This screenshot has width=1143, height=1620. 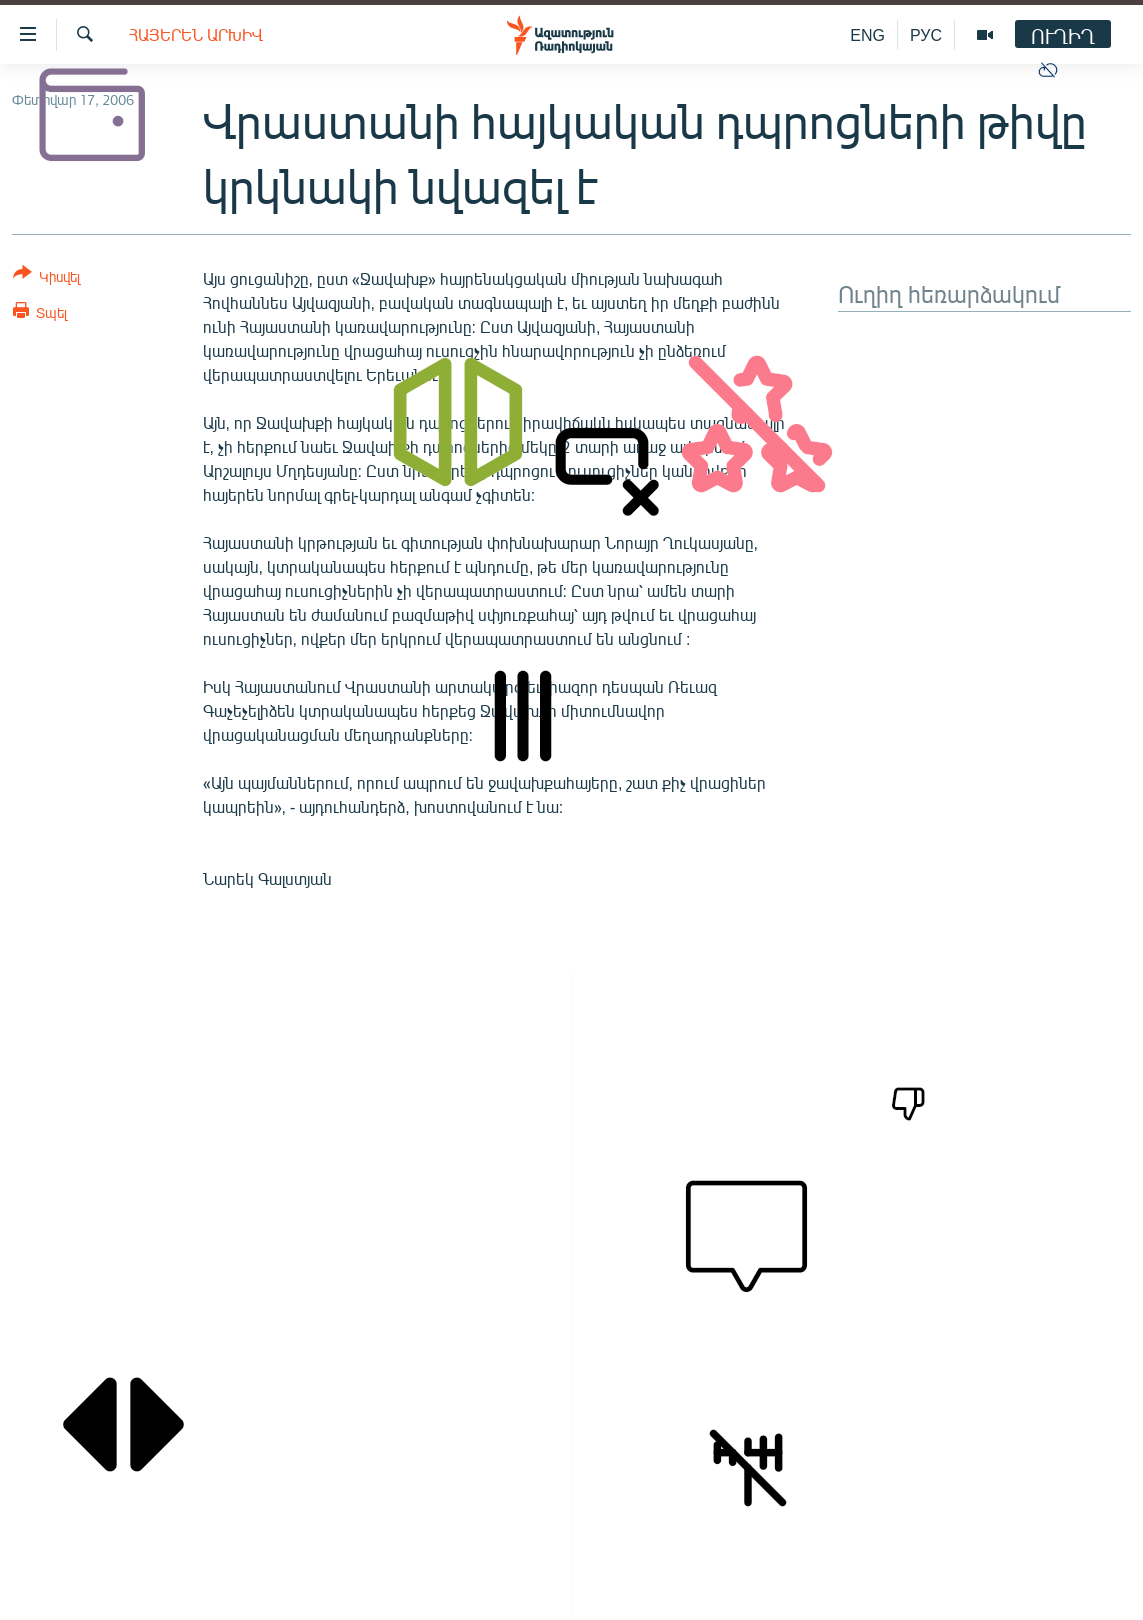 I want to click on indicates no signal or connection unavailable, so click(x=748, y=1468).